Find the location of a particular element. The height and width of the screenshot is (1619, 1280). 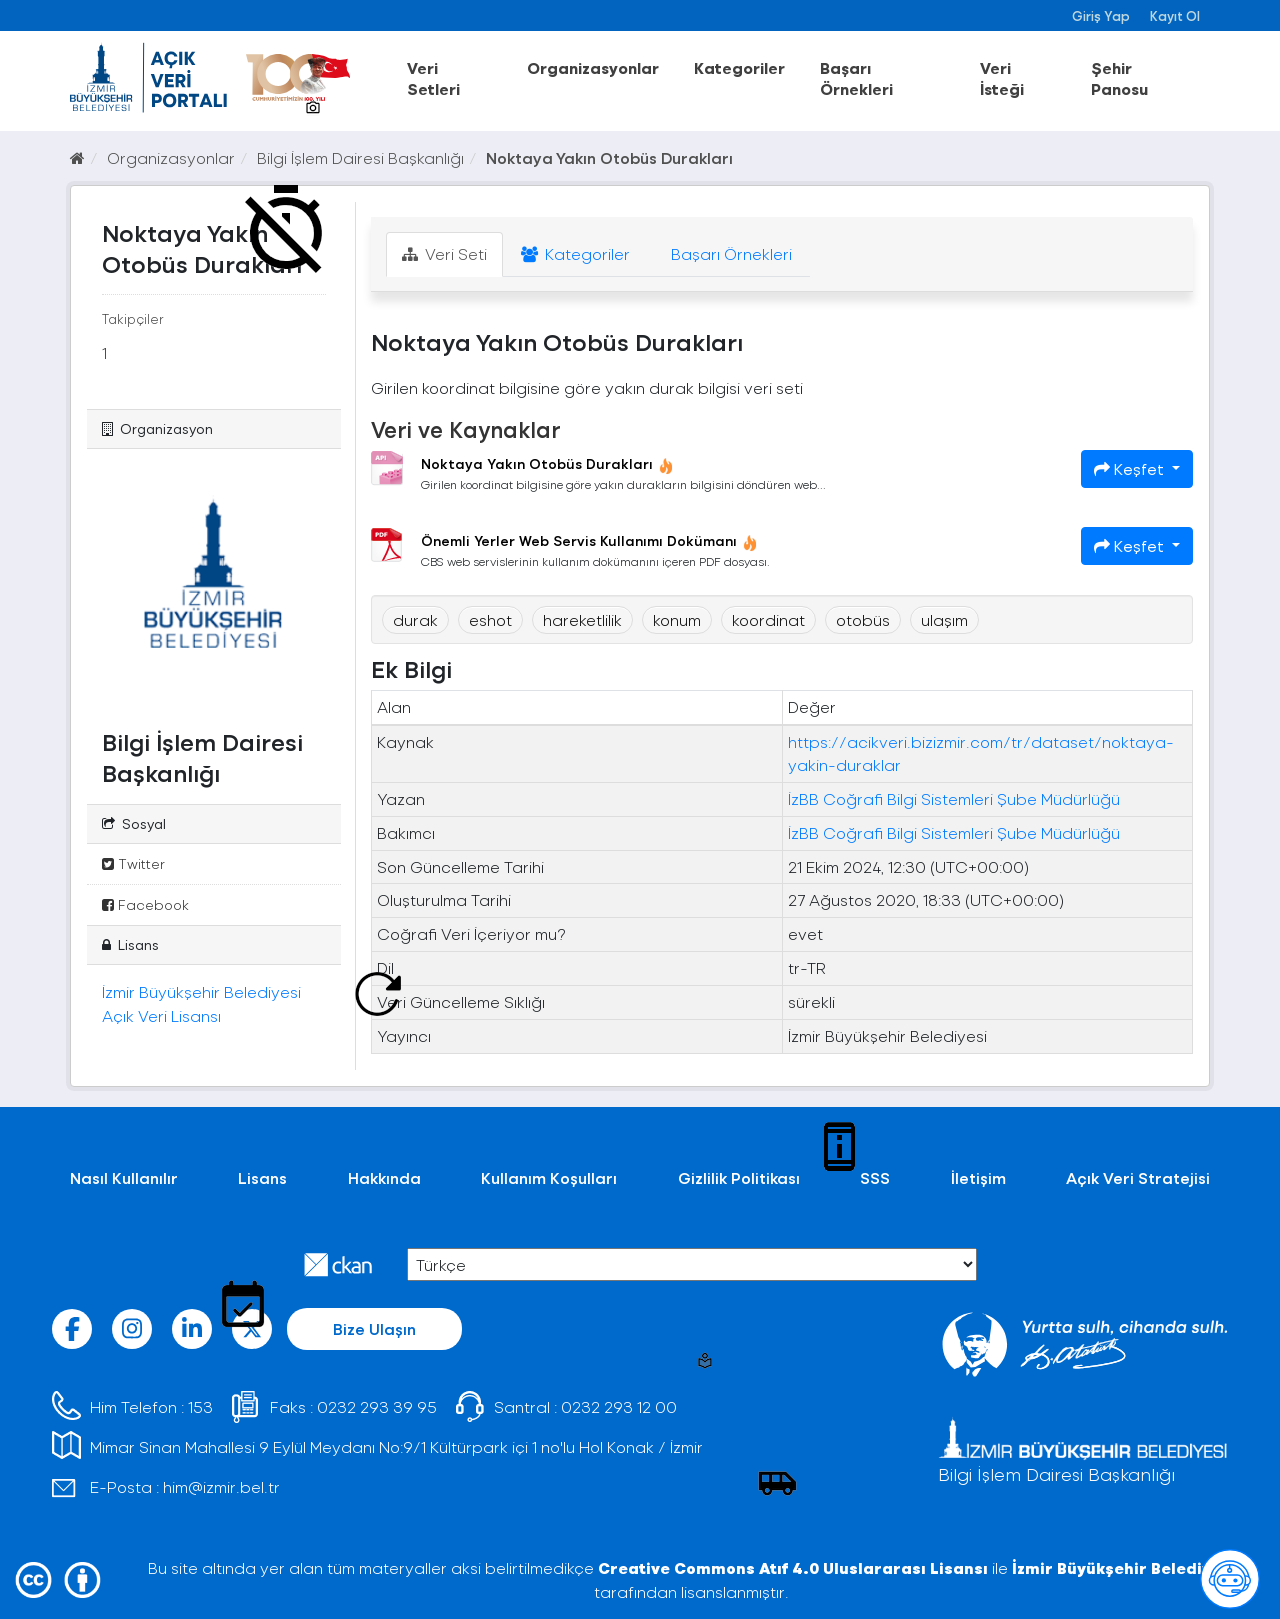

view device information is located at coordinates (839, 1146).